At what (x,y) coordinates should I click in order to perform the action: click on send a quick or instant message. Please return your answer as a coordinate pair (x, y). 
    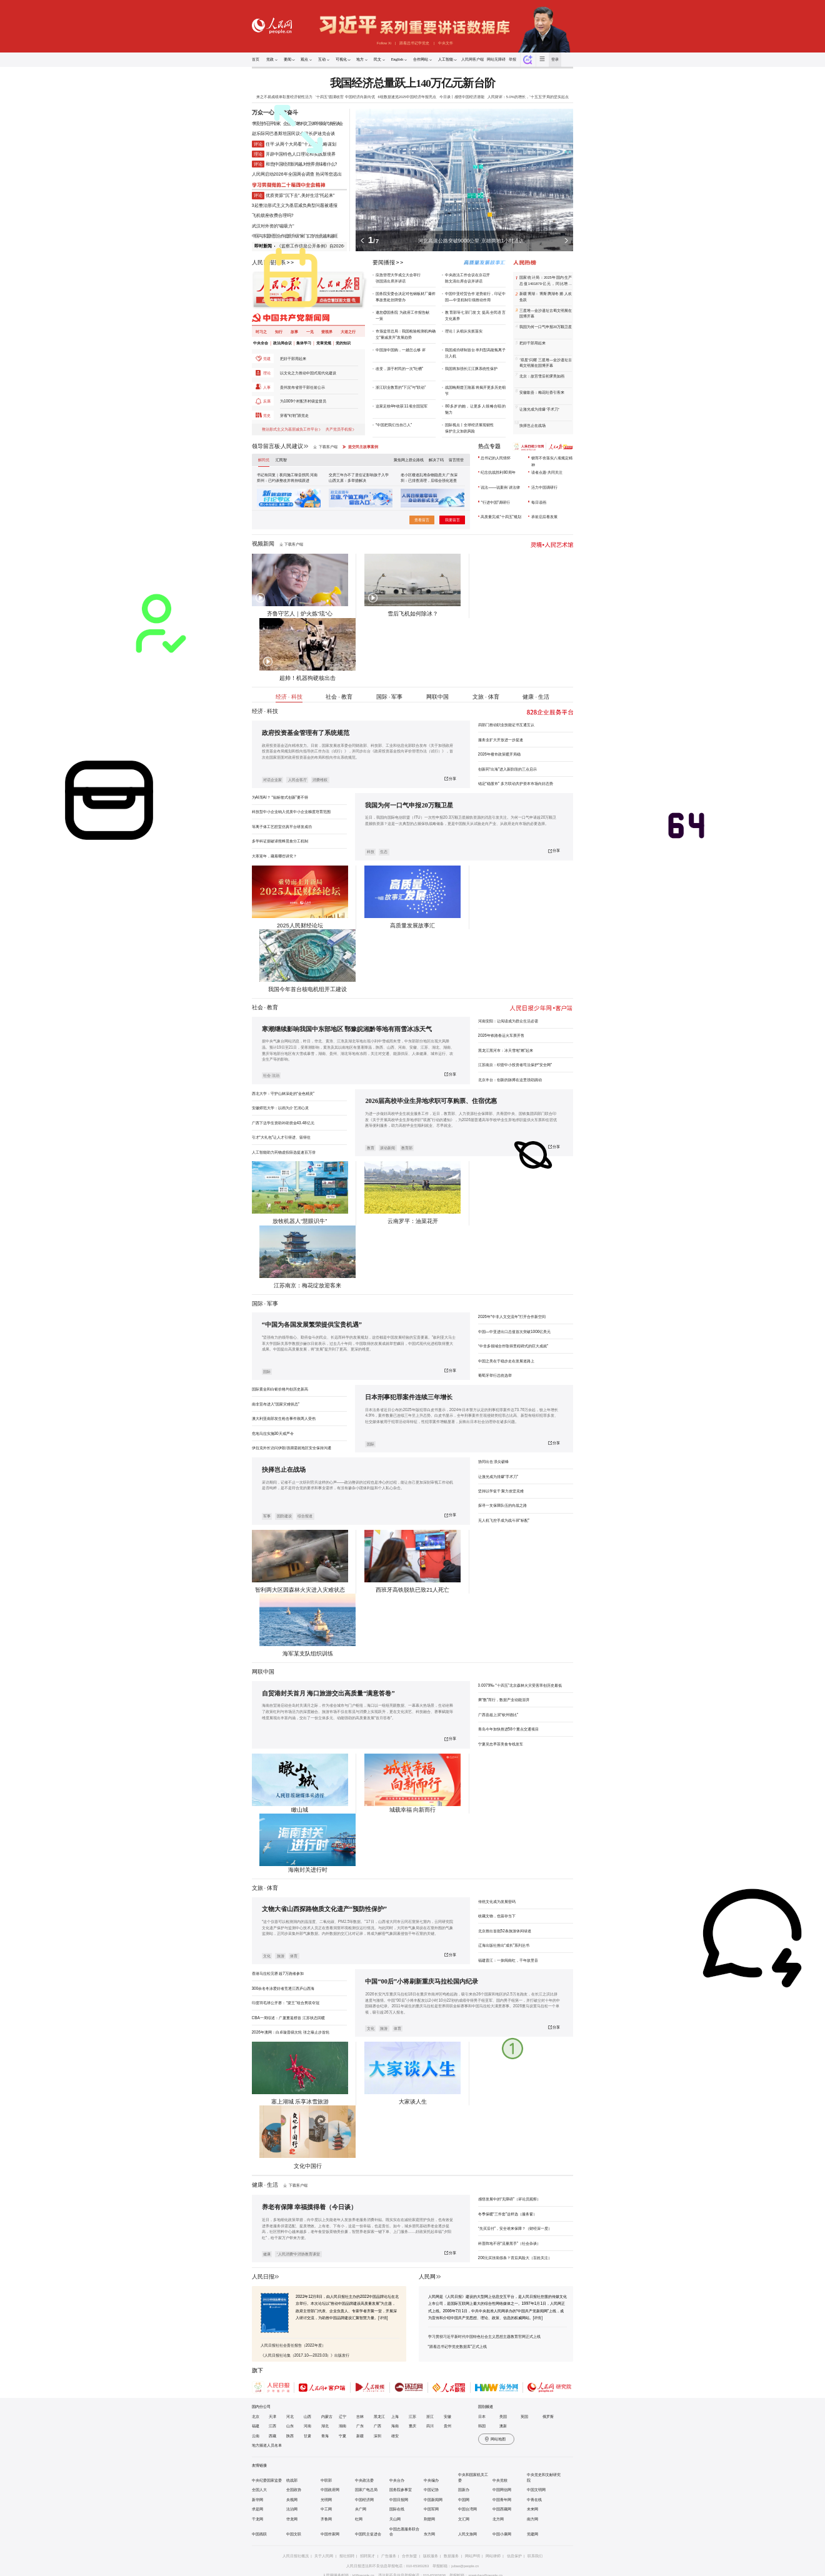
    Looking at the image, I should click on (752, 1933).